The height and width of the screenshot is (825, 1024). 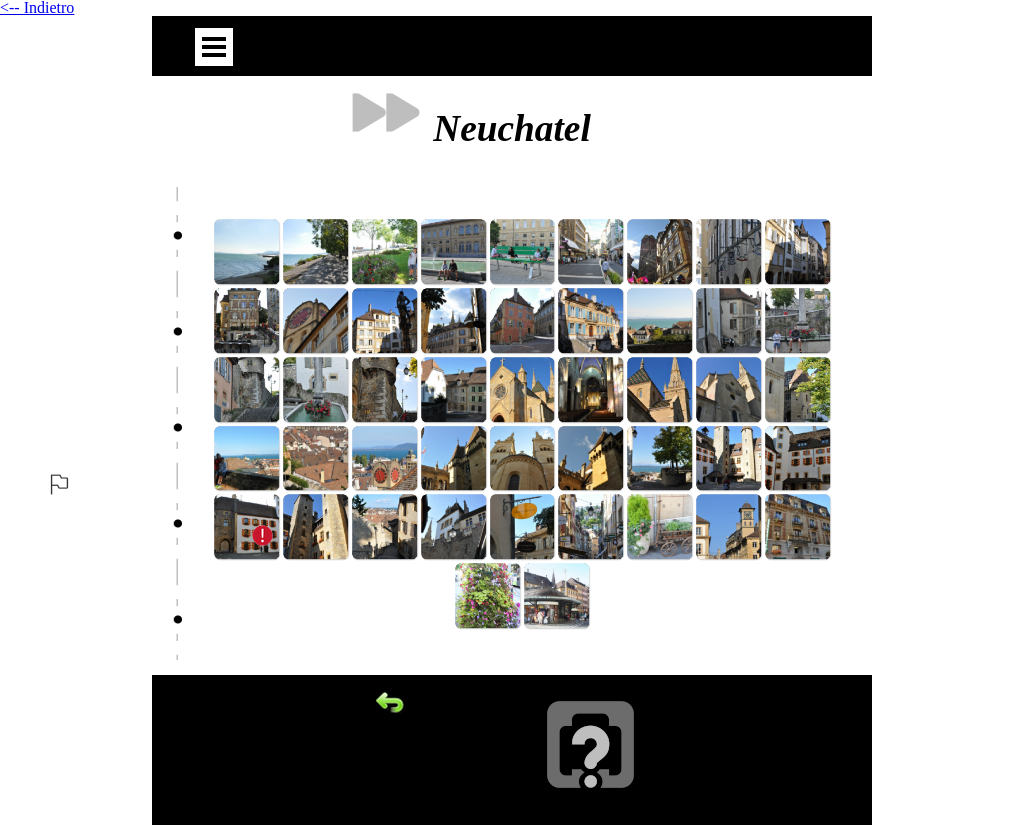 What do you see at coordinates (390, 701) in the screenshot?
I see `redo the last undone action` at bounding box center [390, 701].